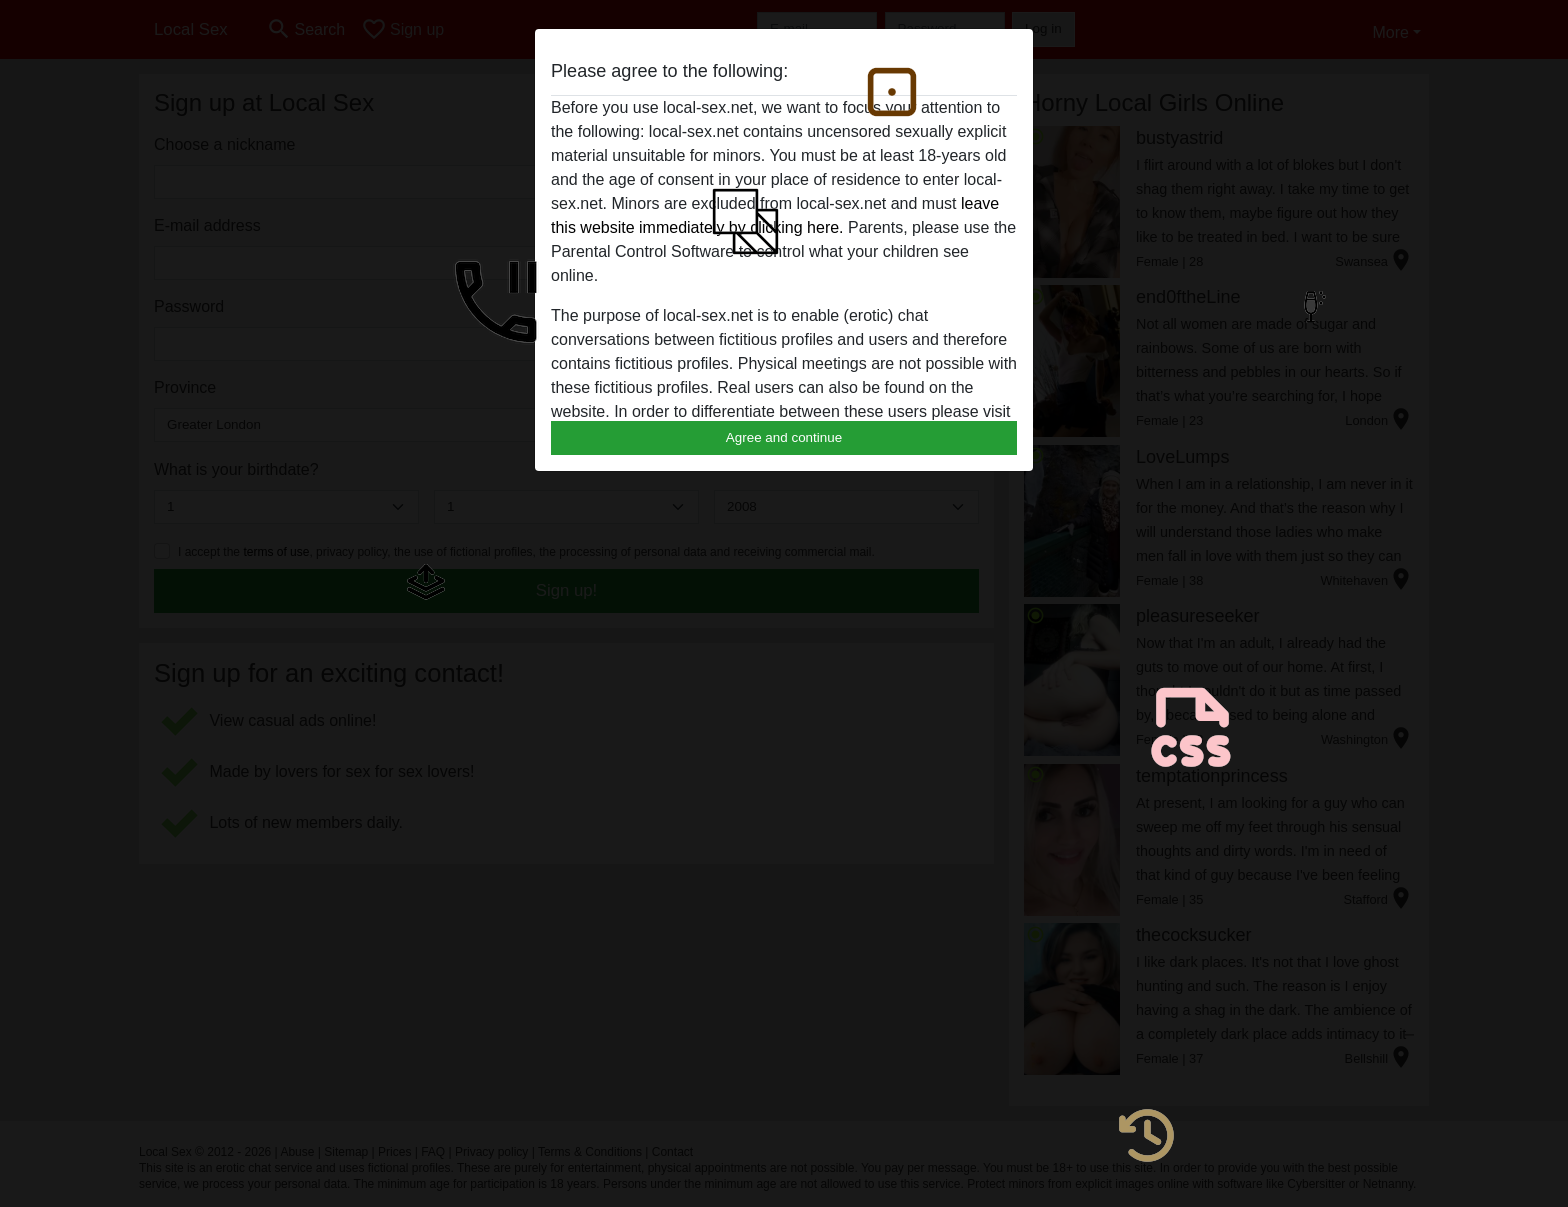 This screenshot has width=1568, height=1207. Describe the element at coordinates (1147, 1135) in the screenshot. I see `view history or recent activity` at that location.